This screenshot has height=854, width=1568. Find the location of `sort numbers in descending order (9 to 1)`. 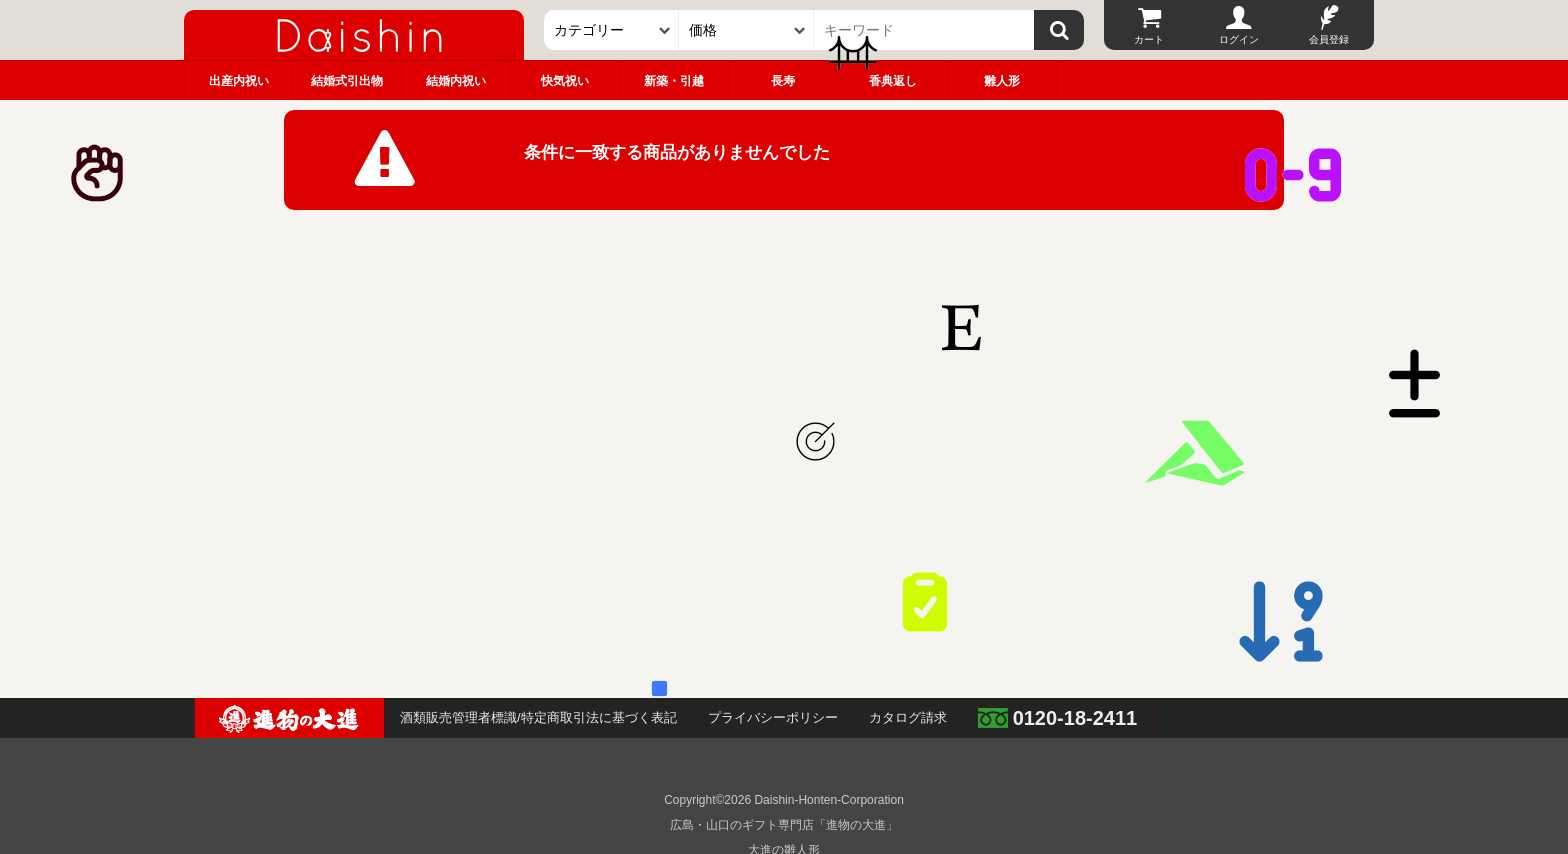

sort numbers in descending order (9 to 1) is located at coordinates (1282, 621).